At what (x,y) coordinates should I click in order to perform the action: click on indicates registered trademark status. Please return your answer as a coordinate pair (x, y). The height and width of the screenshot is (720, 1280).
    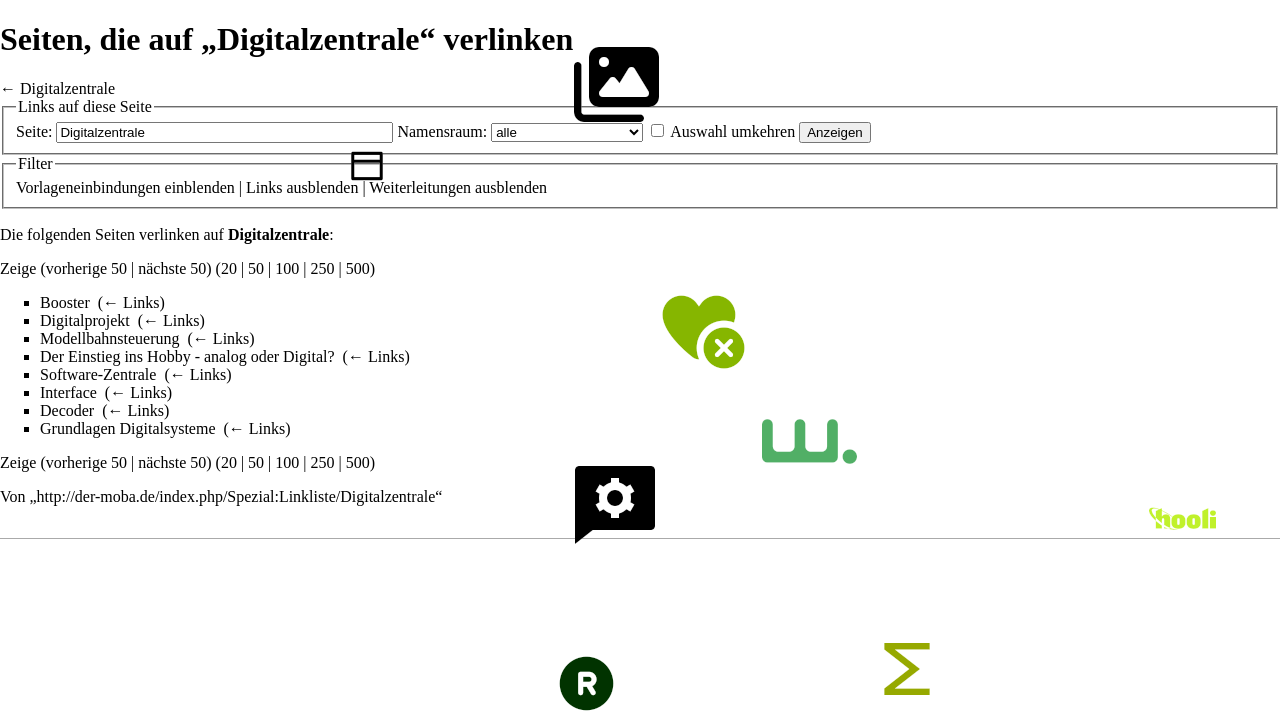
    Looking at the image, I should click on (586, 683).